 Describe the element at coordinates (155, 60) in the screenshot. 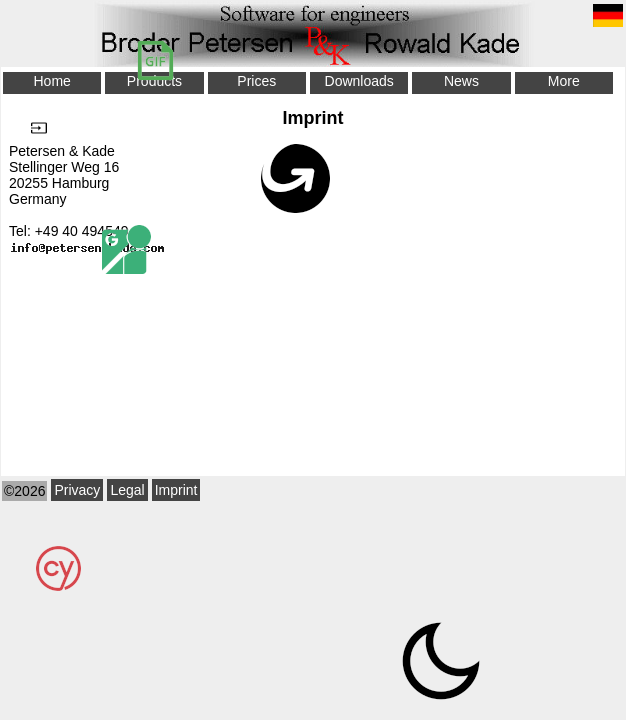

I see `attach a GIF file` at that location.